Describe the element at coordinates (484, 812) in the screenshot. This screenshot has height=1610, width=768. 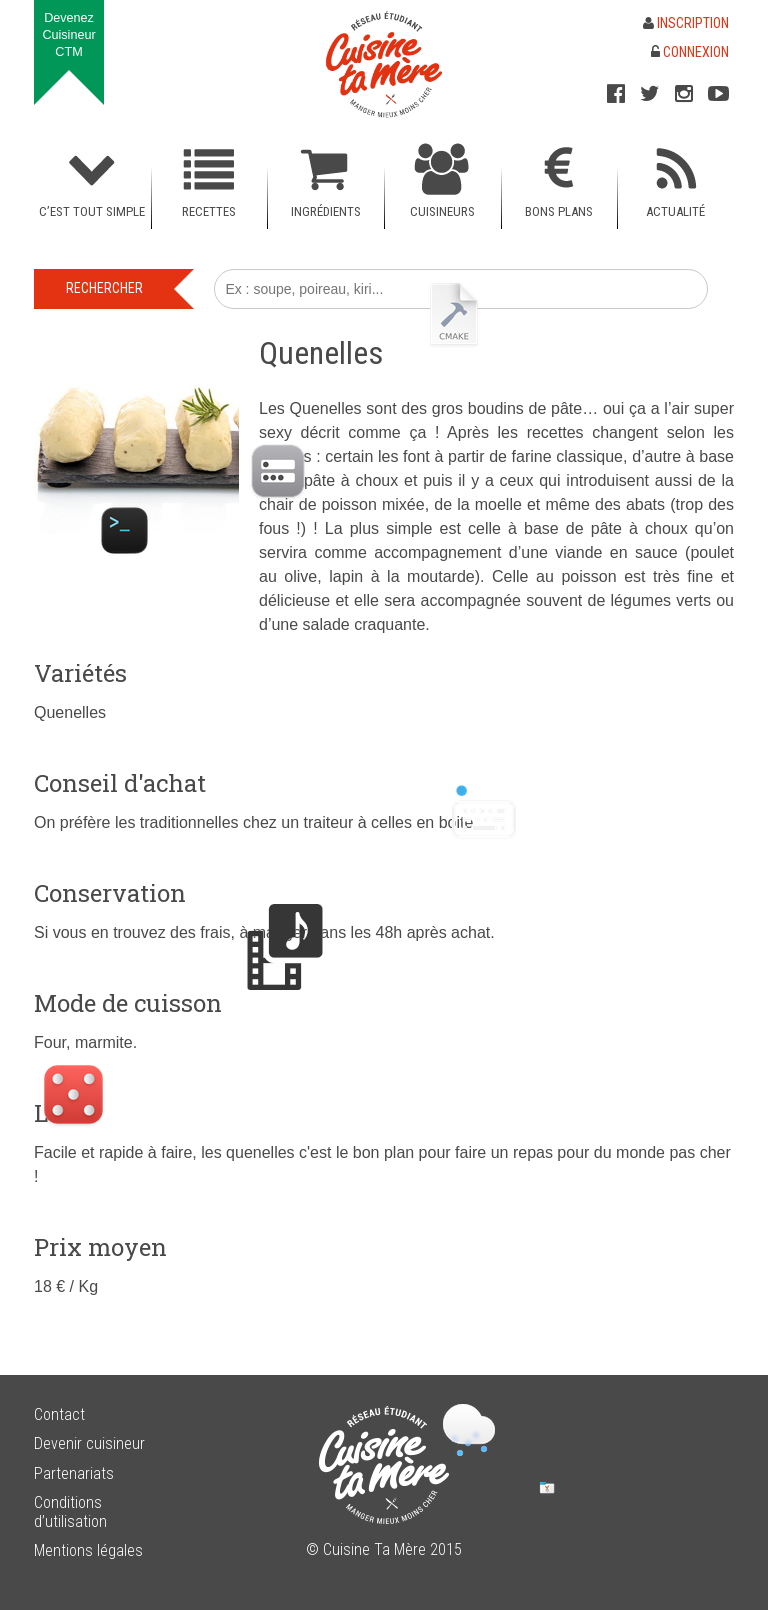
I see `virtual keyboard is currently active` at that location.